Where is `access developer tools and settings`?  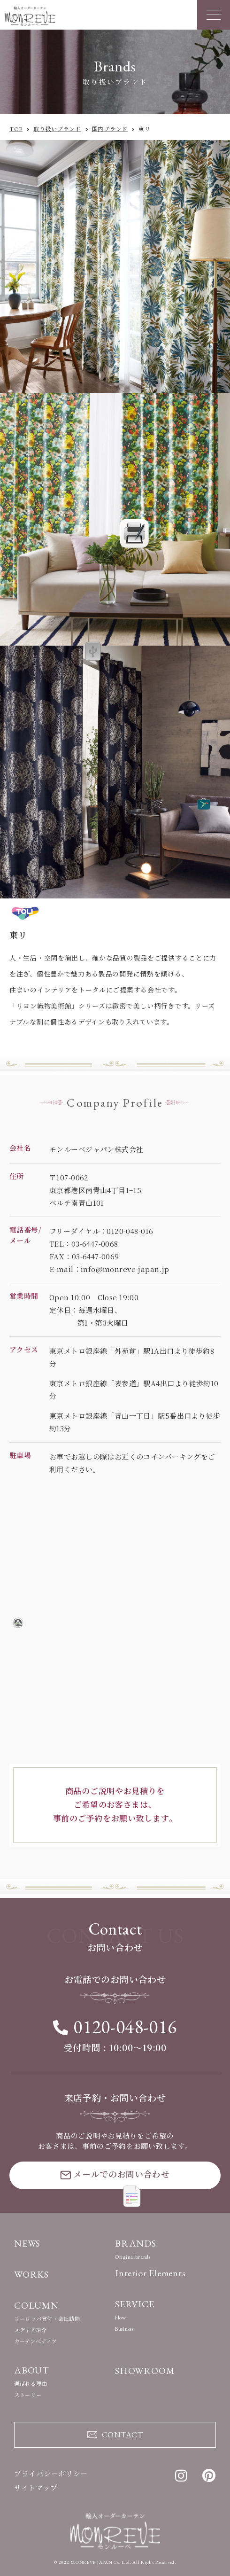
access developer tools and settings is located at coordinates (132, 2196).